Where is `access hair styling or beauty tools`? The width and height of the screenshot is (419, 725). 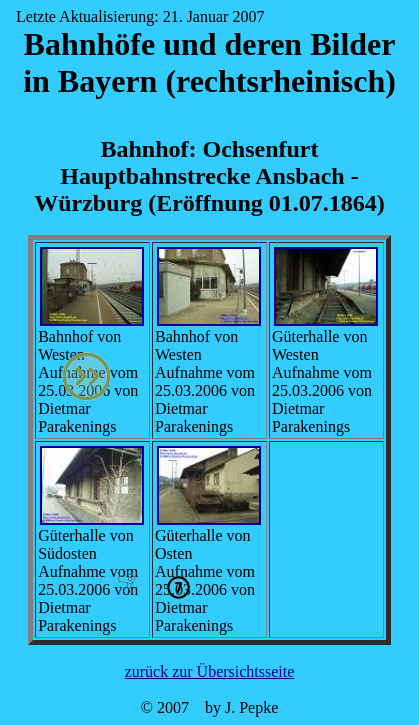 access hair styling or beauty tools is located at coordinates (127, 582).